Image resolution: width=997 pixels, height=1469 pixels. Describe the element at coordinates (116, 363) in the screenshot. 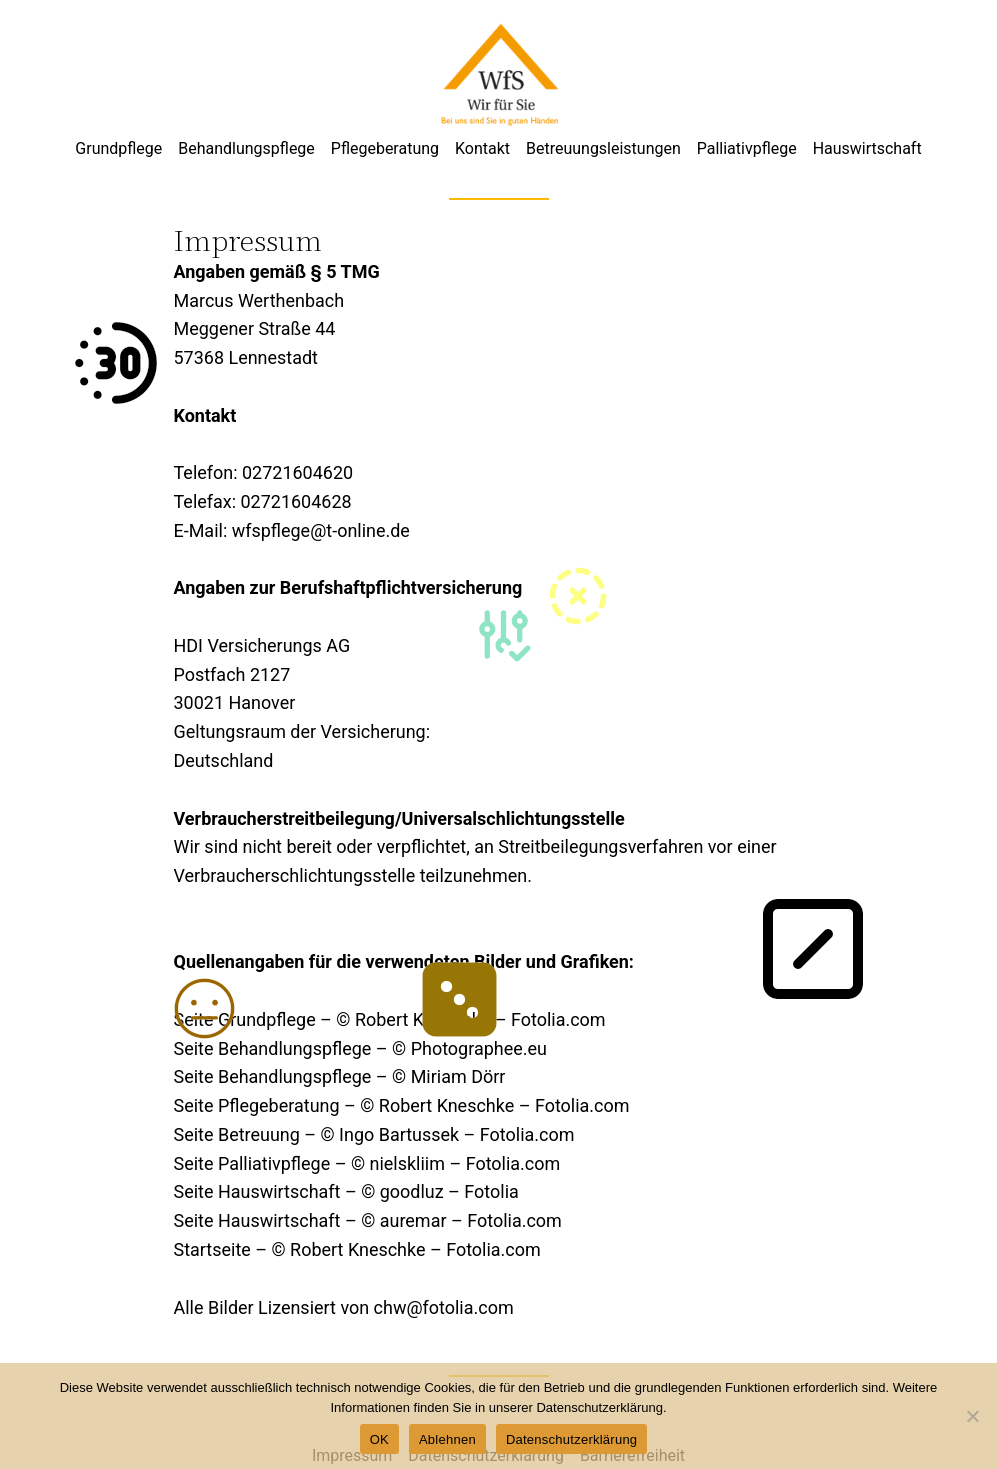

I see `set timer for 30 seconds or minutes` at that location.